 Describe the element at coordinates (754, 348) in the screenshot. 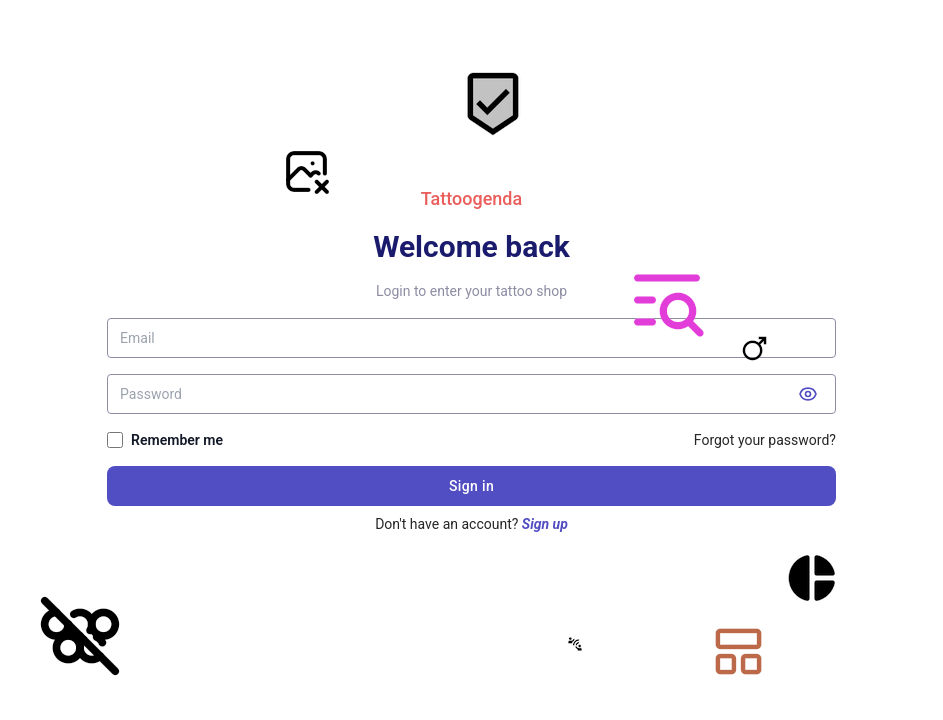

I see `select male gender option` at that location.